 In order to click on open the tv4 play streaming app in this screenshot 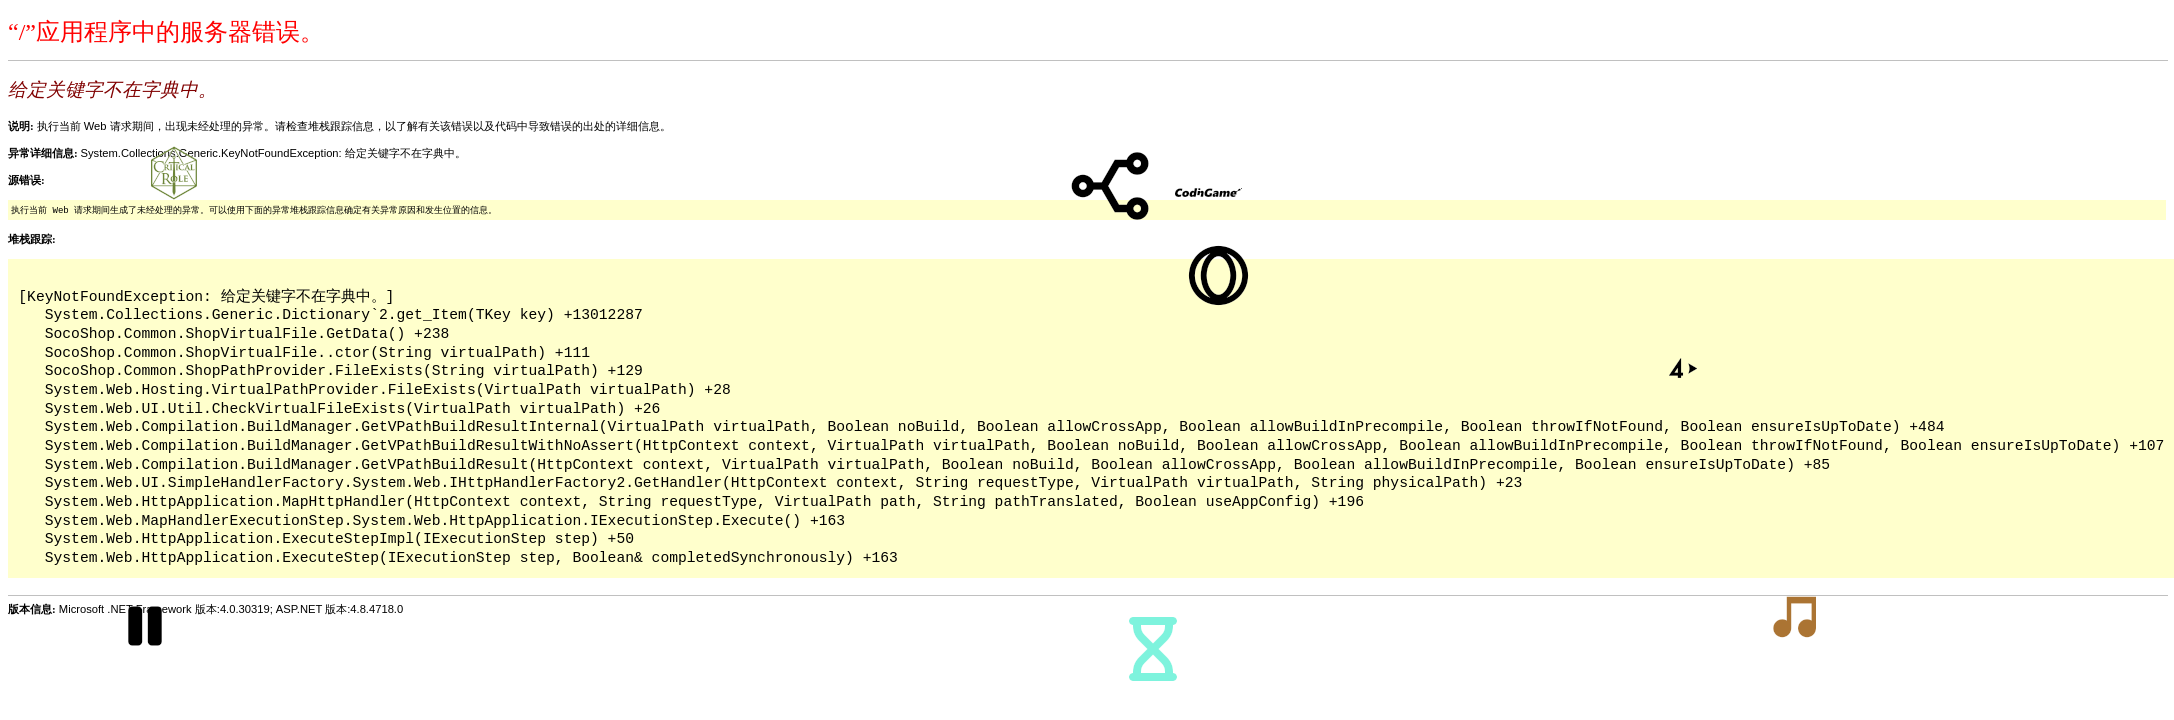, I will do `click(1683, 368)`.